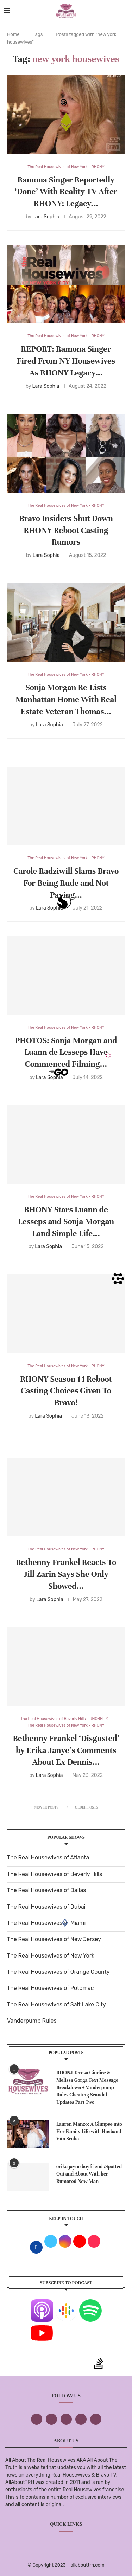  I want to click on loading content in progress, so click(108, 1055).